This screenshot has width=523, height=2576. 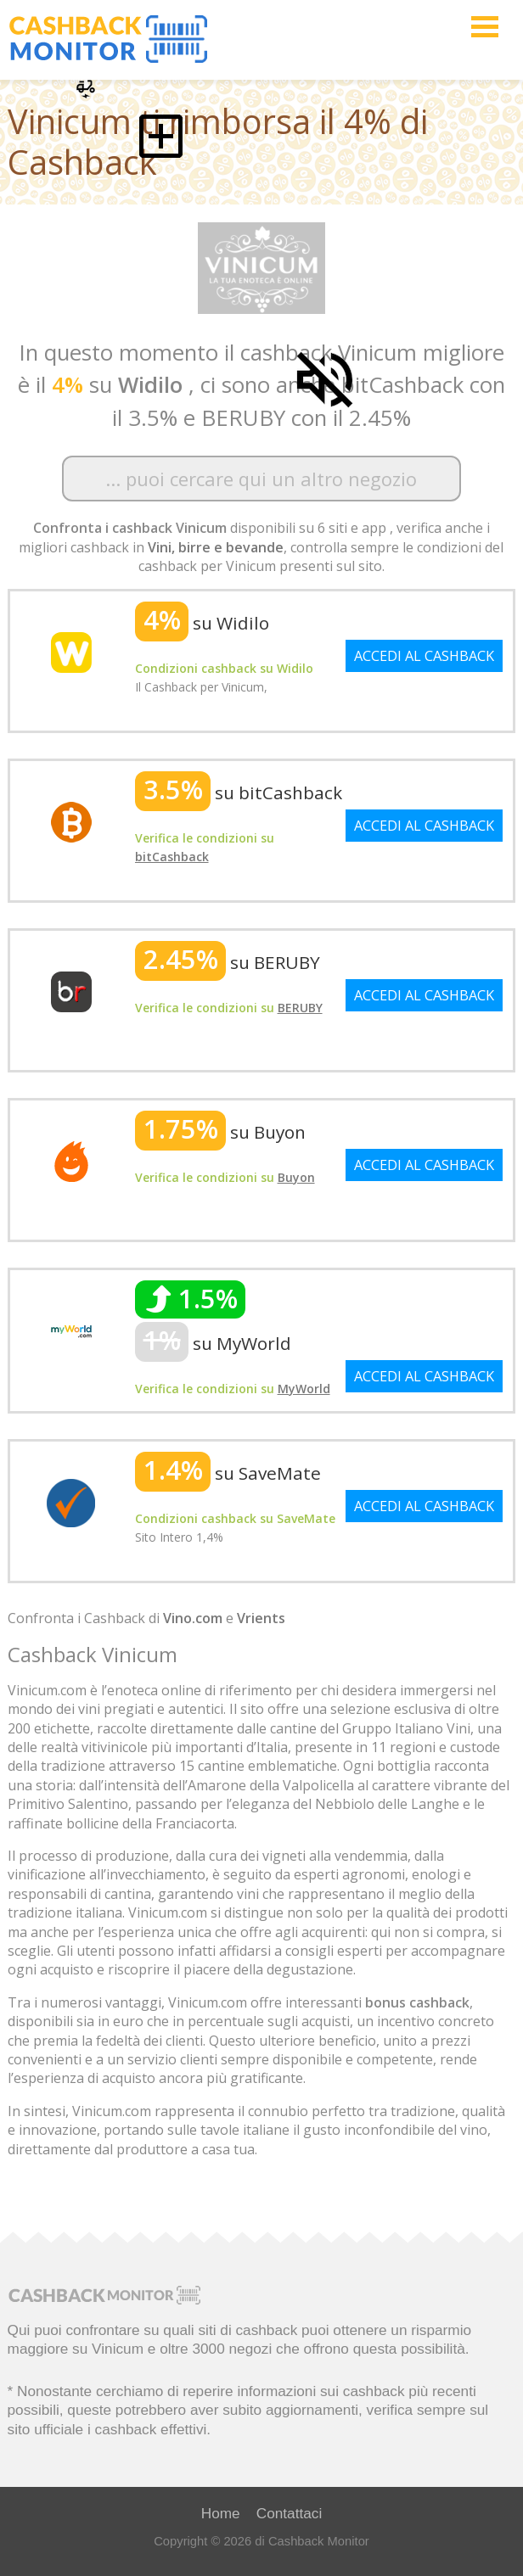 I want to click on select electric moped as transportation mode, so click(x=86, y=88).